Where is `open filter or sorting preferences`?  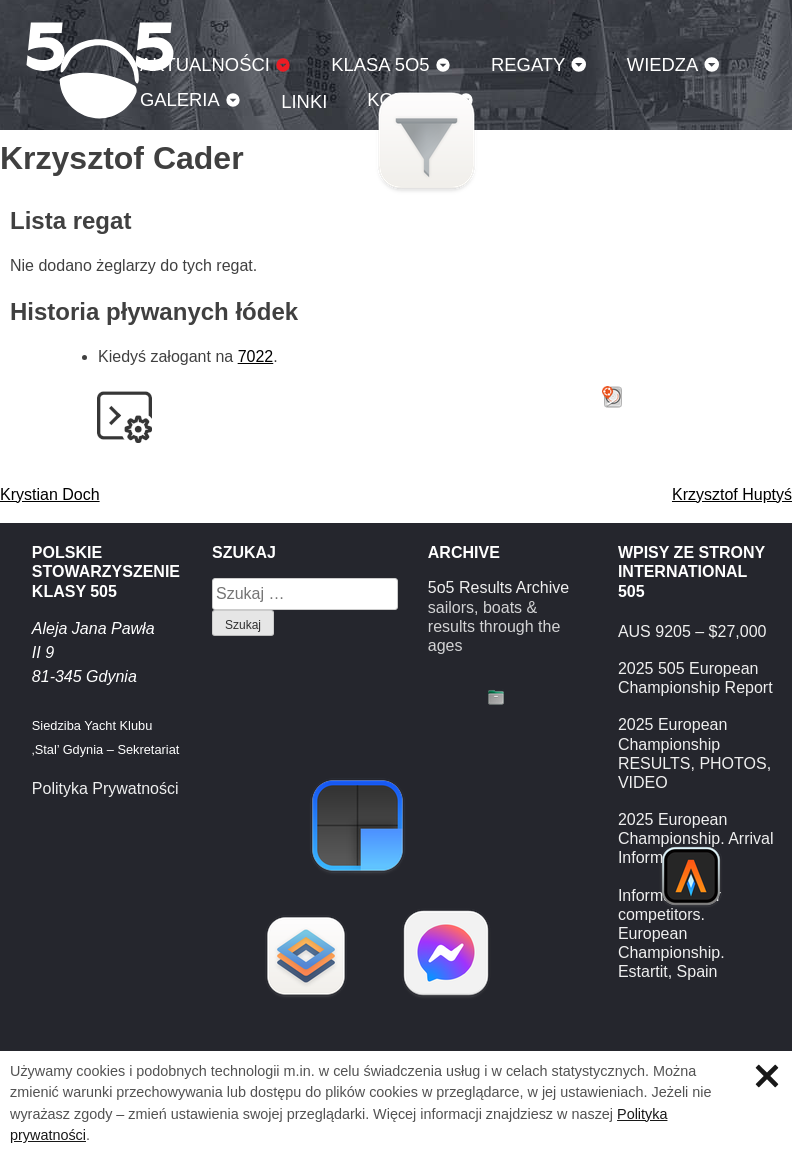
open filter or sorting preferences is located at coordinates (426, 140).